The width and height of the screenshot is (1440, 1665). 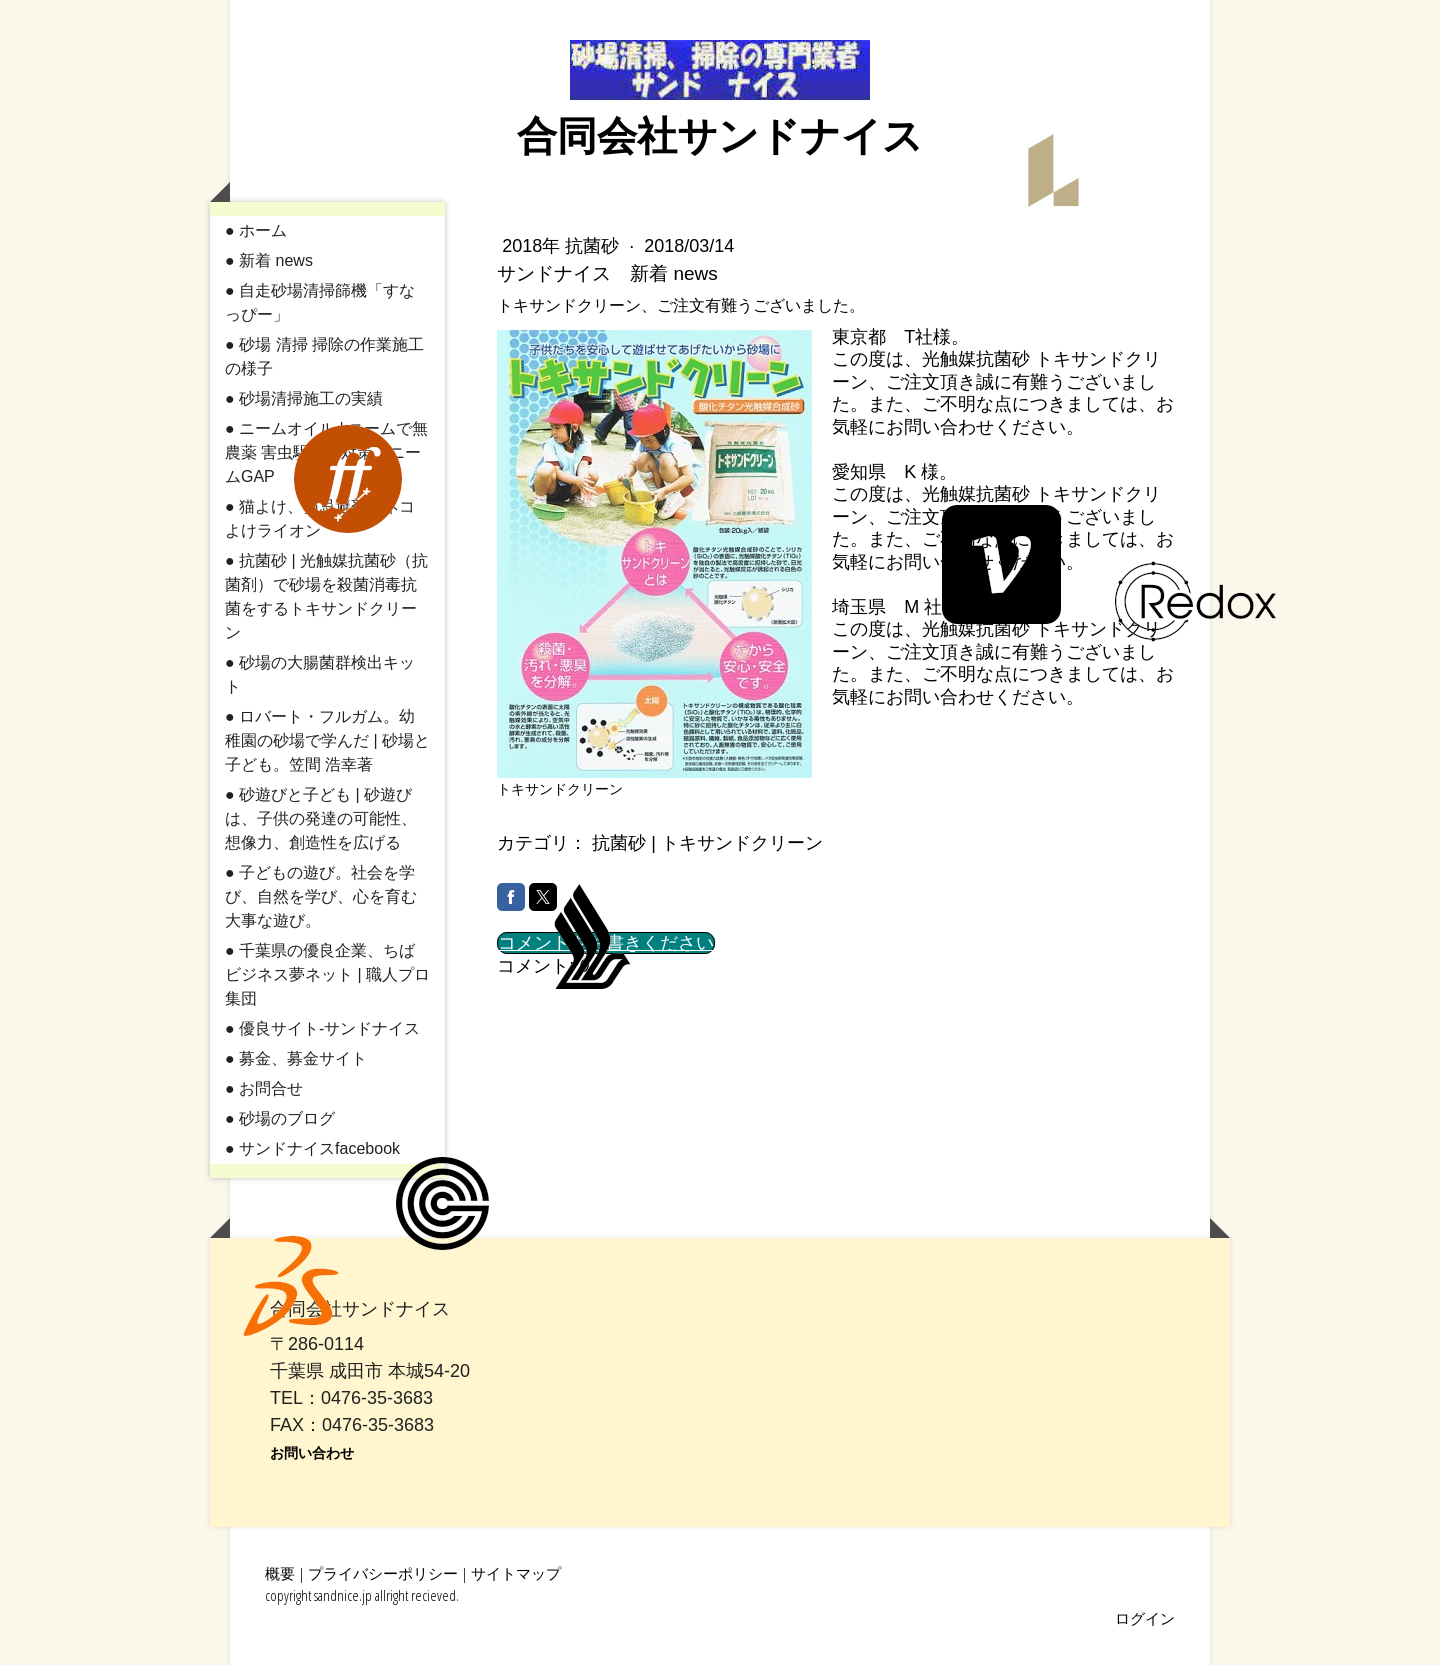 What do you see at coordinates (291, 1286) in the screenshot?
I see `dassault systèmes company logo` at bounding box center [291, 1286].